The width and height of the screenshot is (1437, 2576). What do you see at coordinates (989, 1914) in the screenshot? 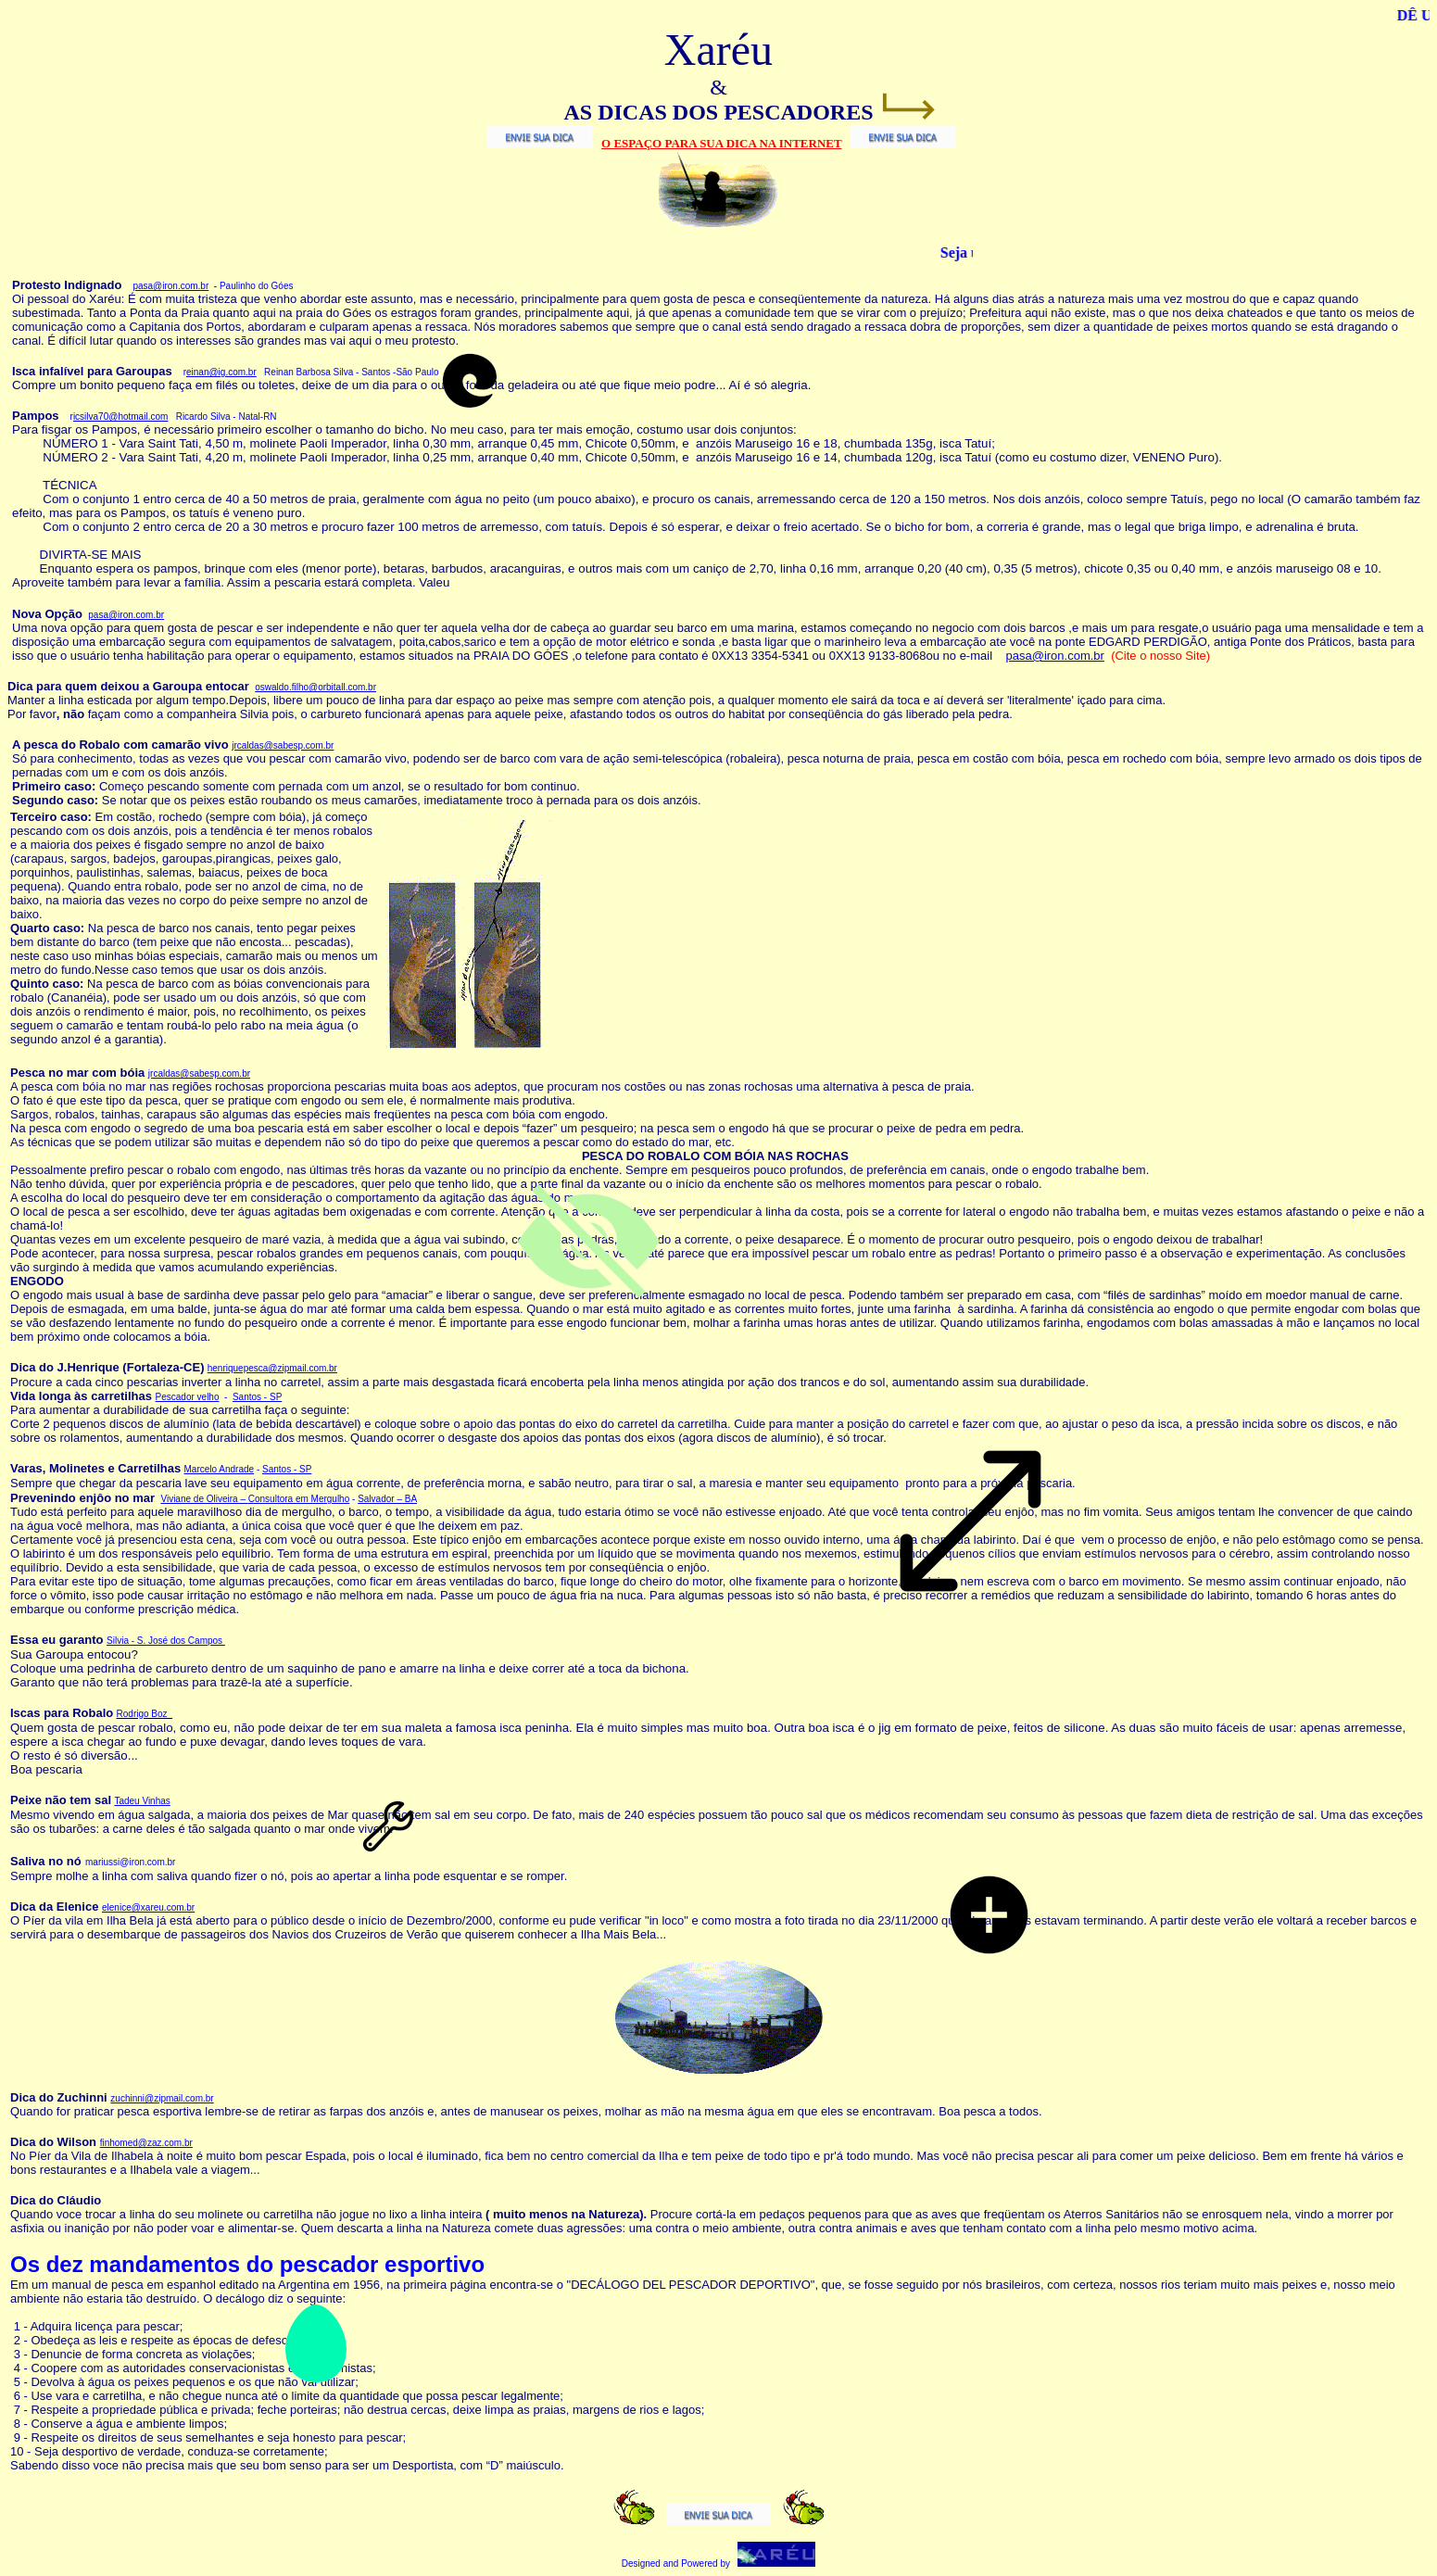
I see `add a new item` at bounding box center [989, 1914].